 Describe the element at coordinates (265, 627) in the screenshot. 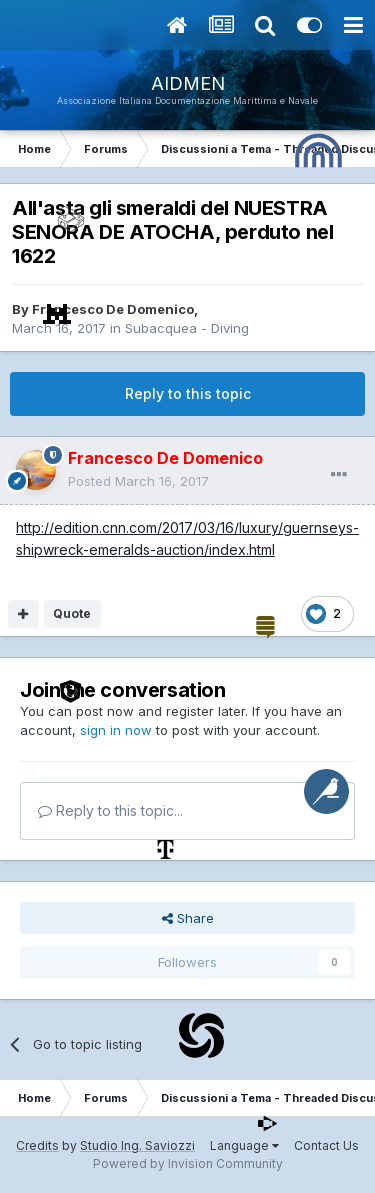

I see `visit stack exchange community` at that location.